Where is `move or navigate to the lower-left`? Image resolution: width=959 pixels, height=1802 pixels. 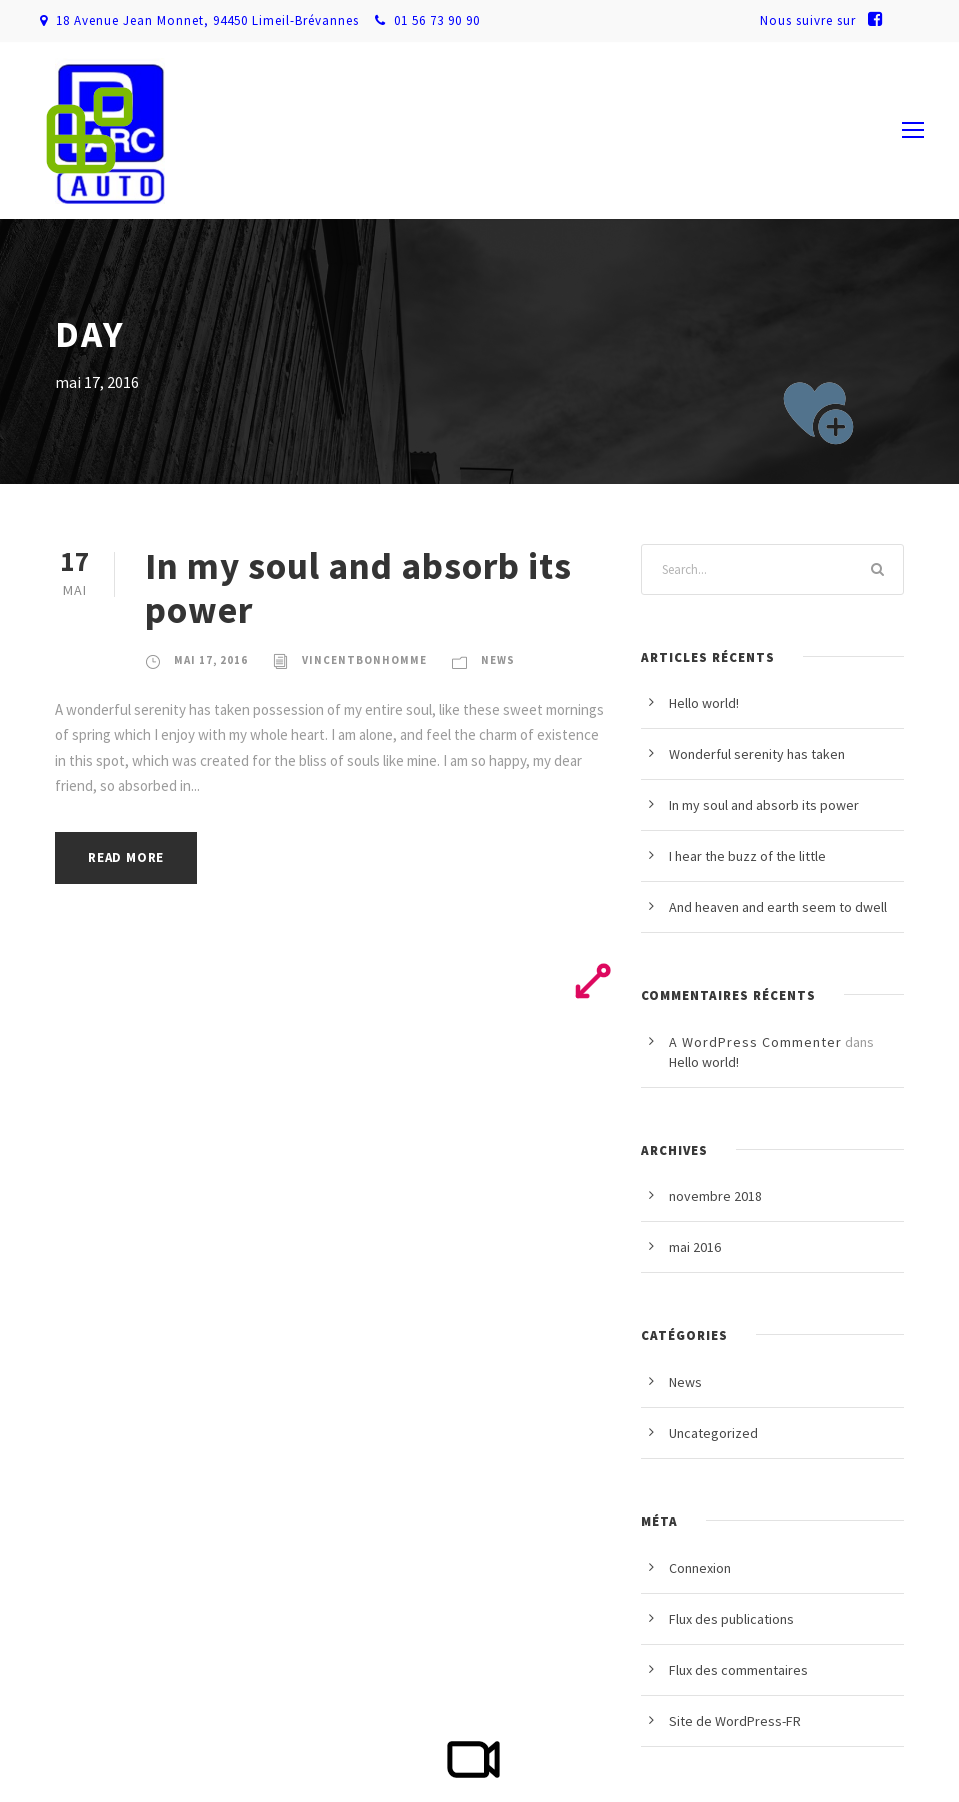
move or navigate to the lower-left is located at coordinates (592, 982).